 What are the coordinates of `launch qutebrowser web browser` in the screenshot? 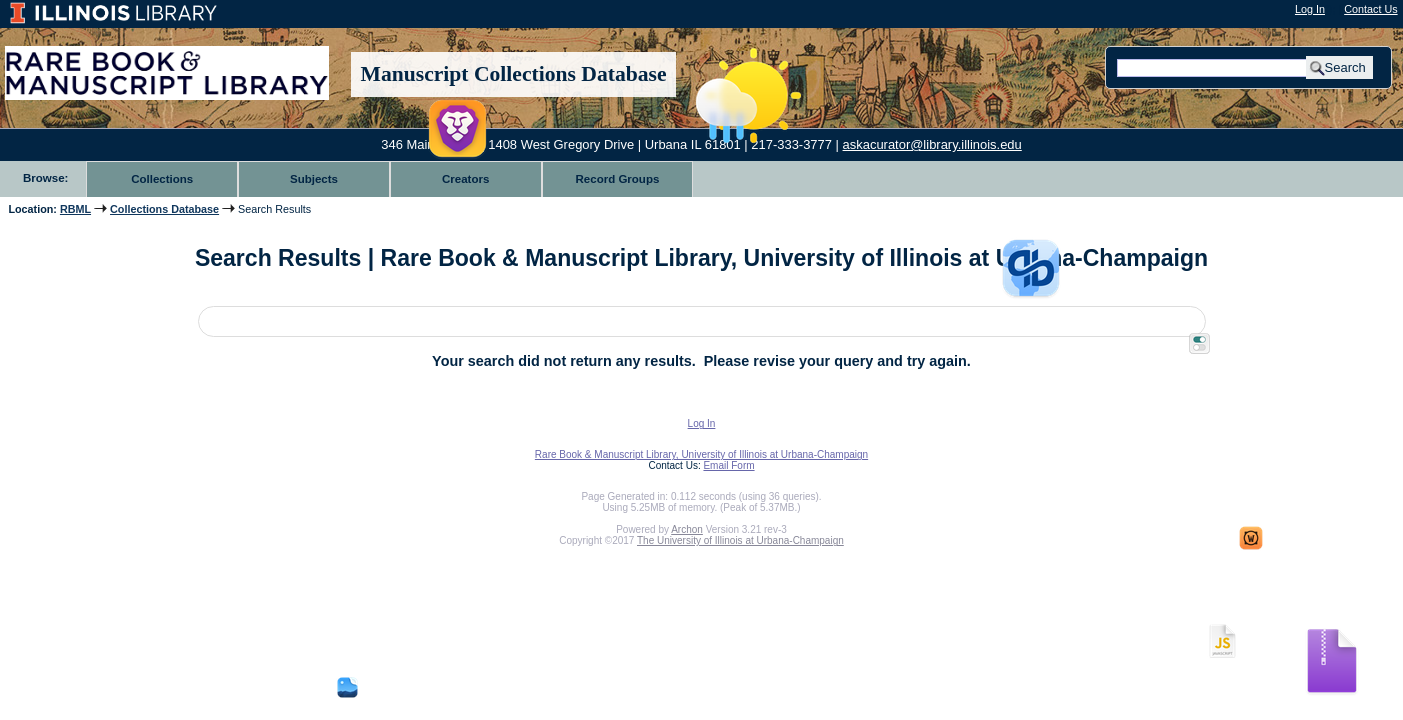 It's located at (1031, 268).